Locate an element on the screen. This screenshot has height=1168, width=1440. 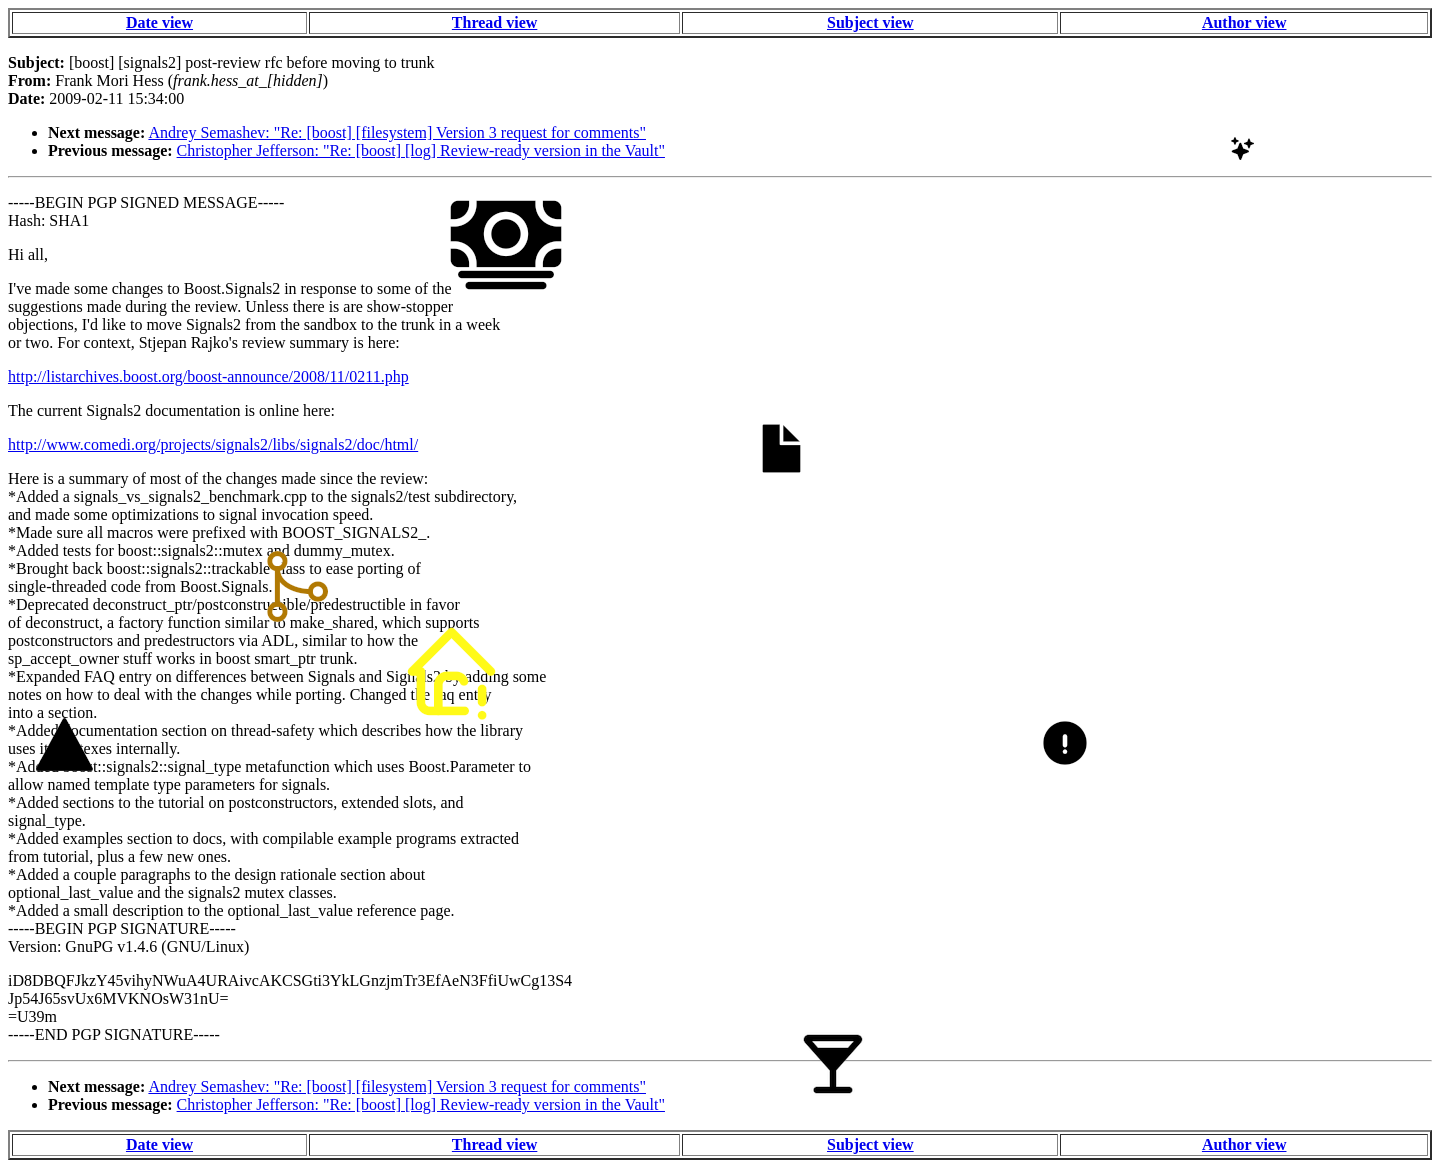
view your cash balance is located at coordinates (506, 245).